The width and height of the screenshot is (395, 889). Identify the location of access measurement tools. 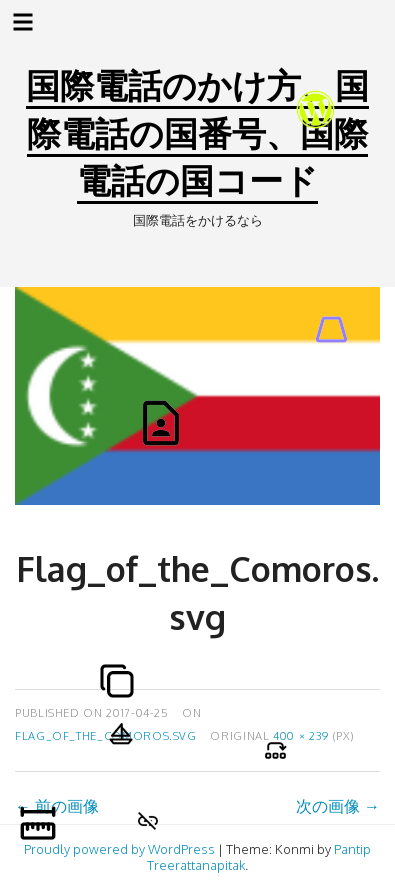
(38, 824).